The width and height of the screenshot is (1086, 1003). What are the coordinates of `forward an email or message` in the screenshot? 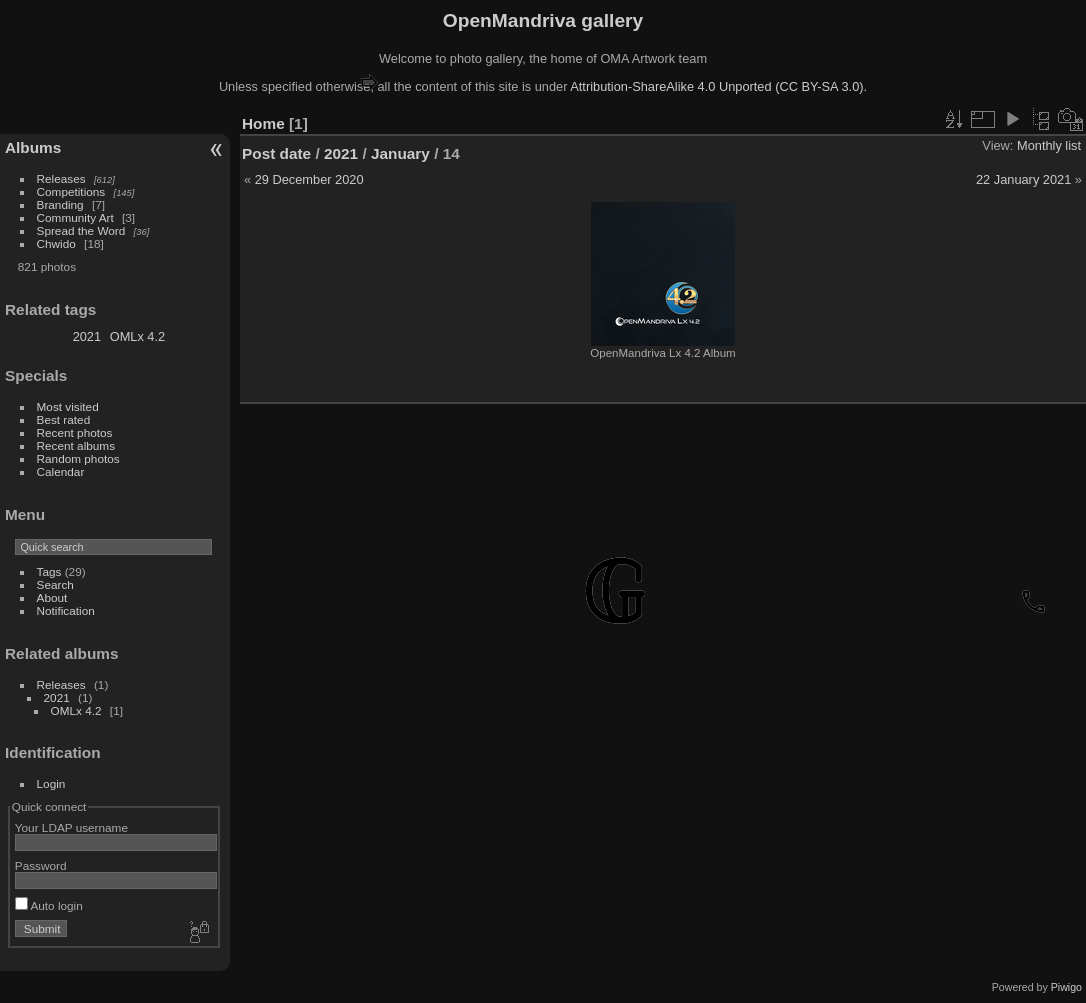 It's located at (369, 82).